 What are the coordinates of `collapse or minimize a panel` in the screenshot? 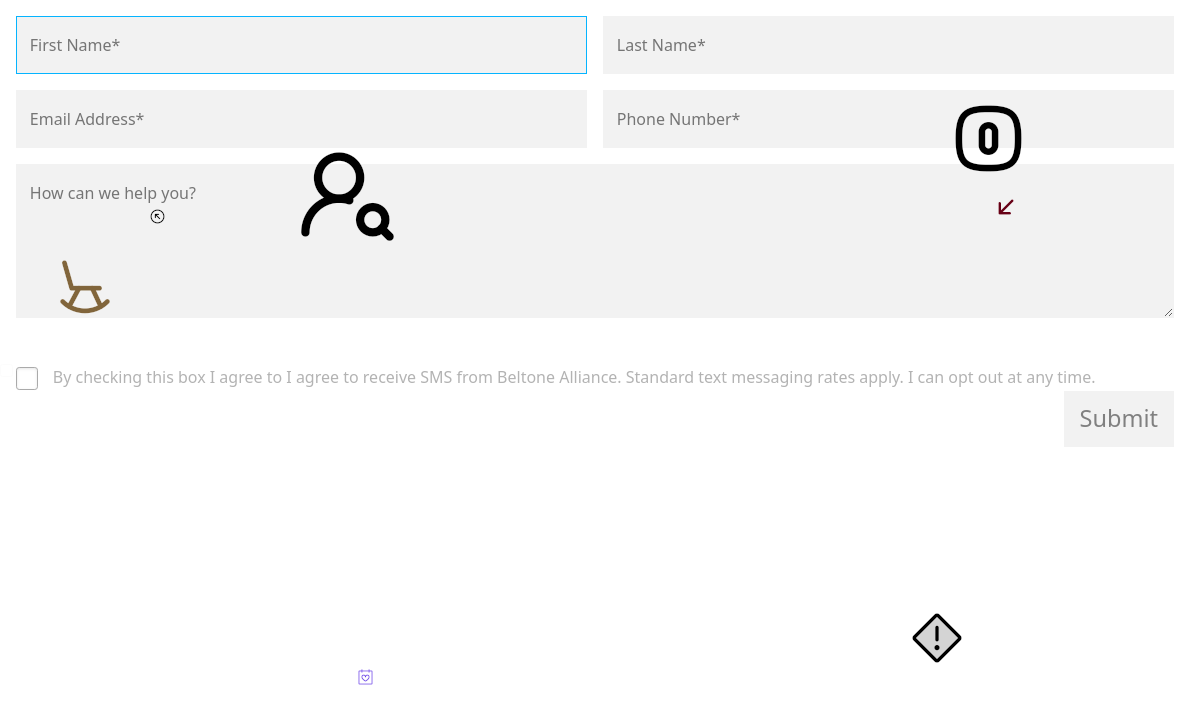 It's located at (1006, 207).